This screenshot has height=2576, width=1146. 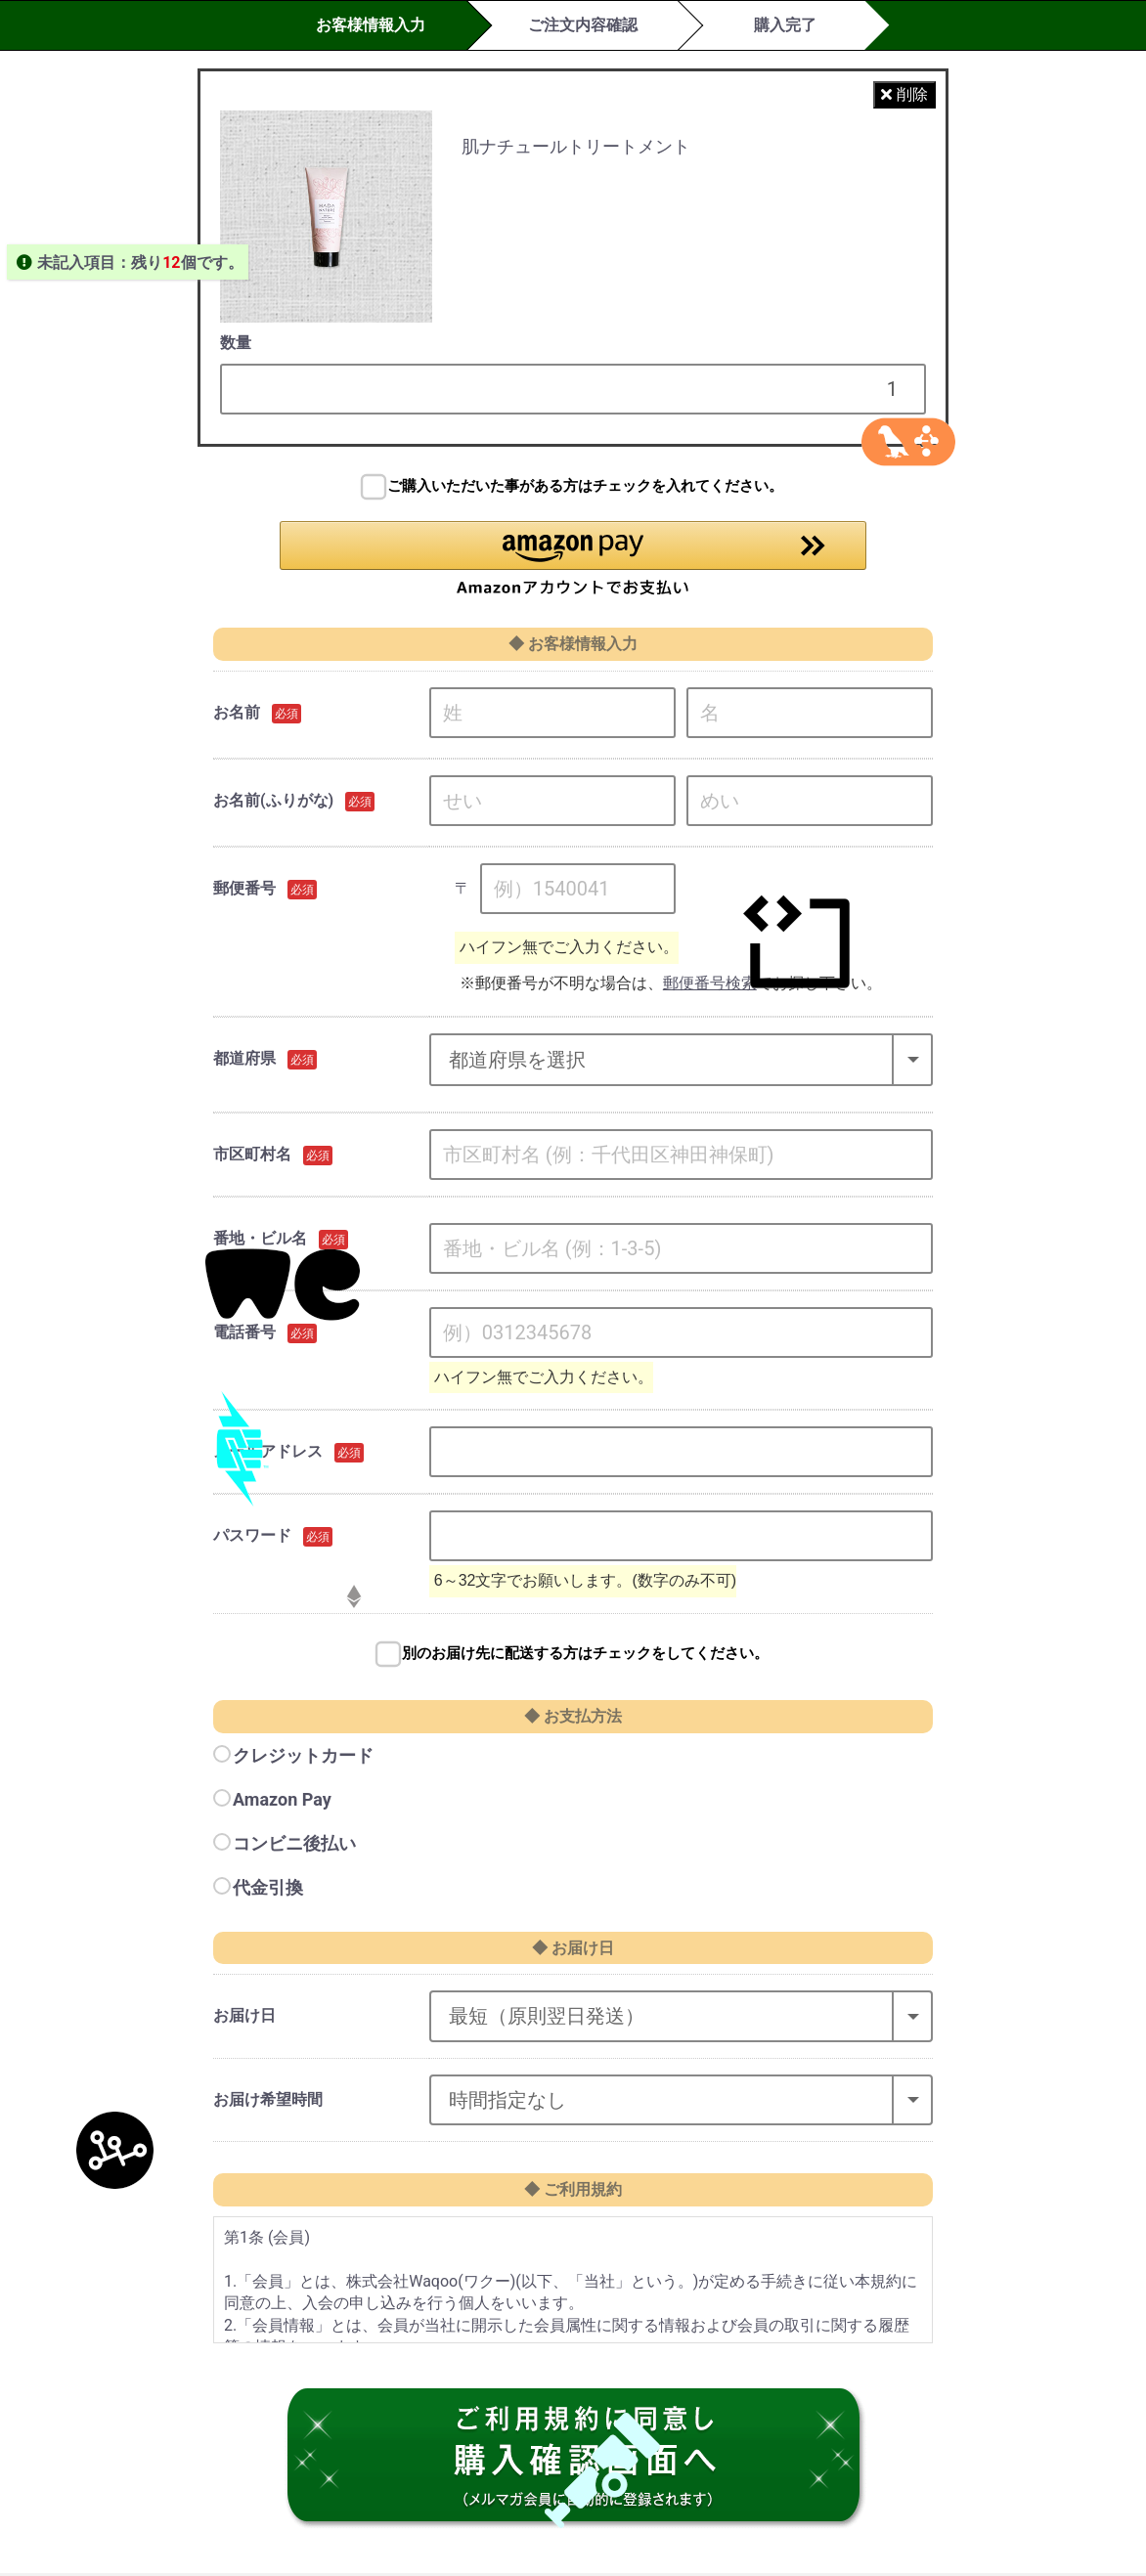 What do you see at coordinates (242, 1449) in the screenshot?
I see `pantheon website hosting platform logo` at bounding box center [242, 1449].